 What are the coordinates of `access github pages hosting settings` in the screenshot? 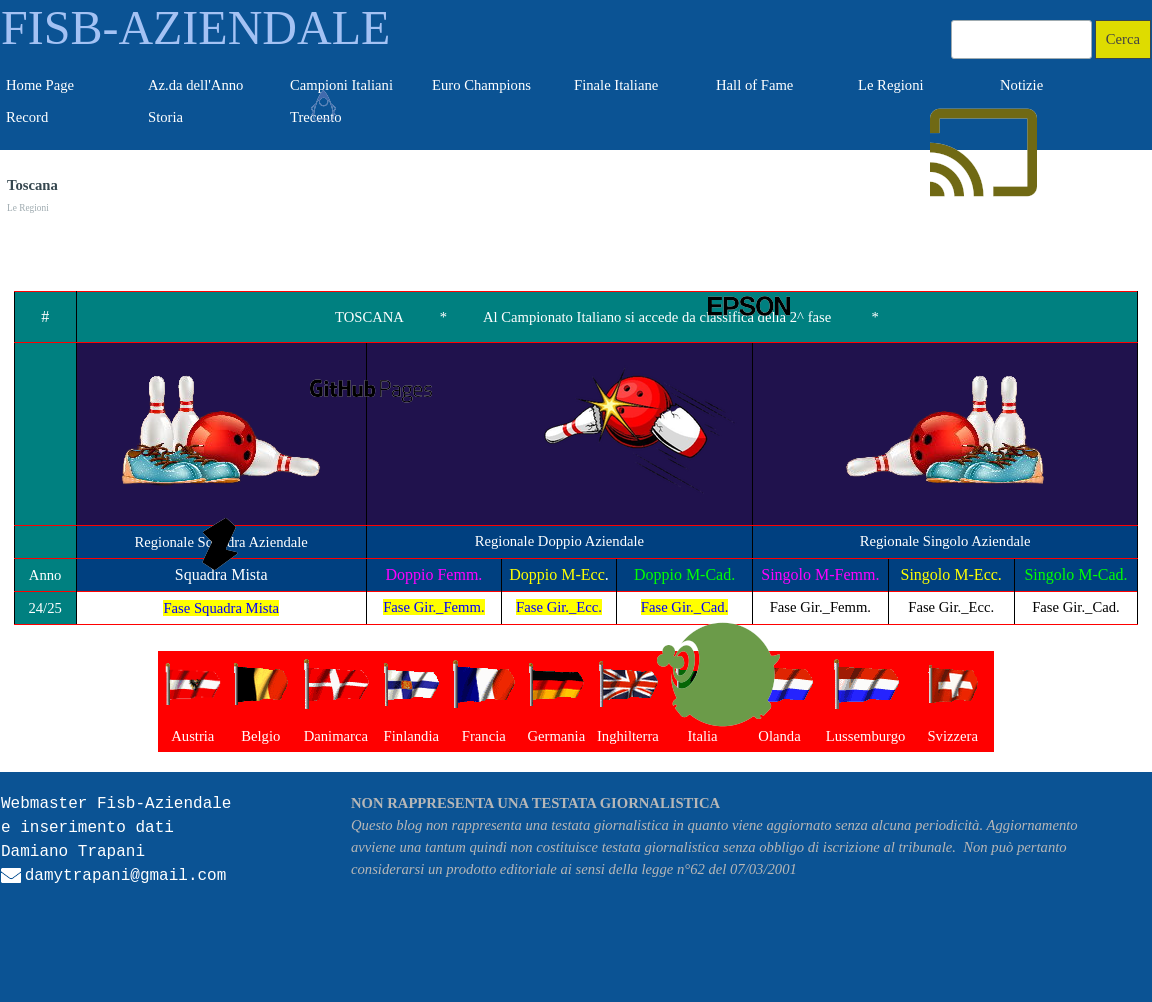 It's located at (371, 391).